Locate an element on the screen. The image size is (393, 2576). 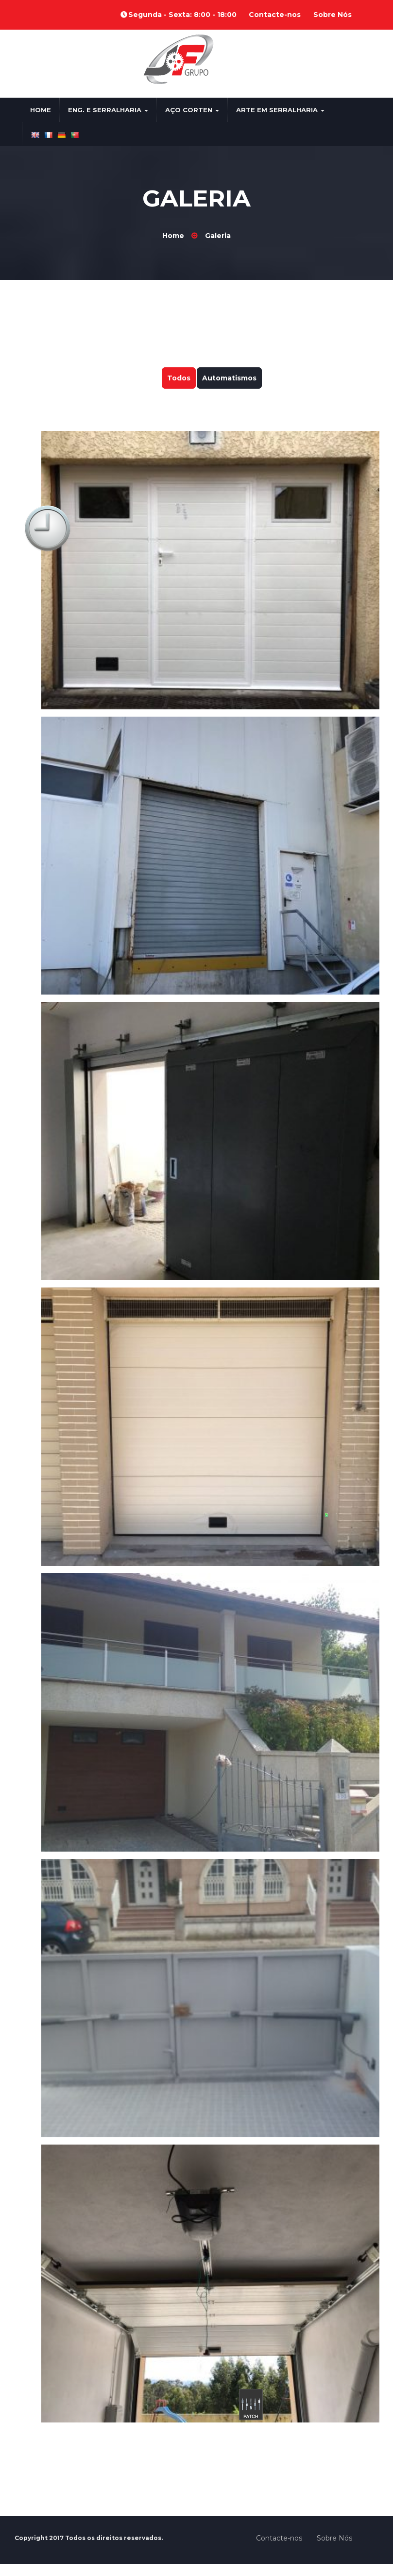
open a UI designer or interface builder file is located at coordinates (331, 1515).